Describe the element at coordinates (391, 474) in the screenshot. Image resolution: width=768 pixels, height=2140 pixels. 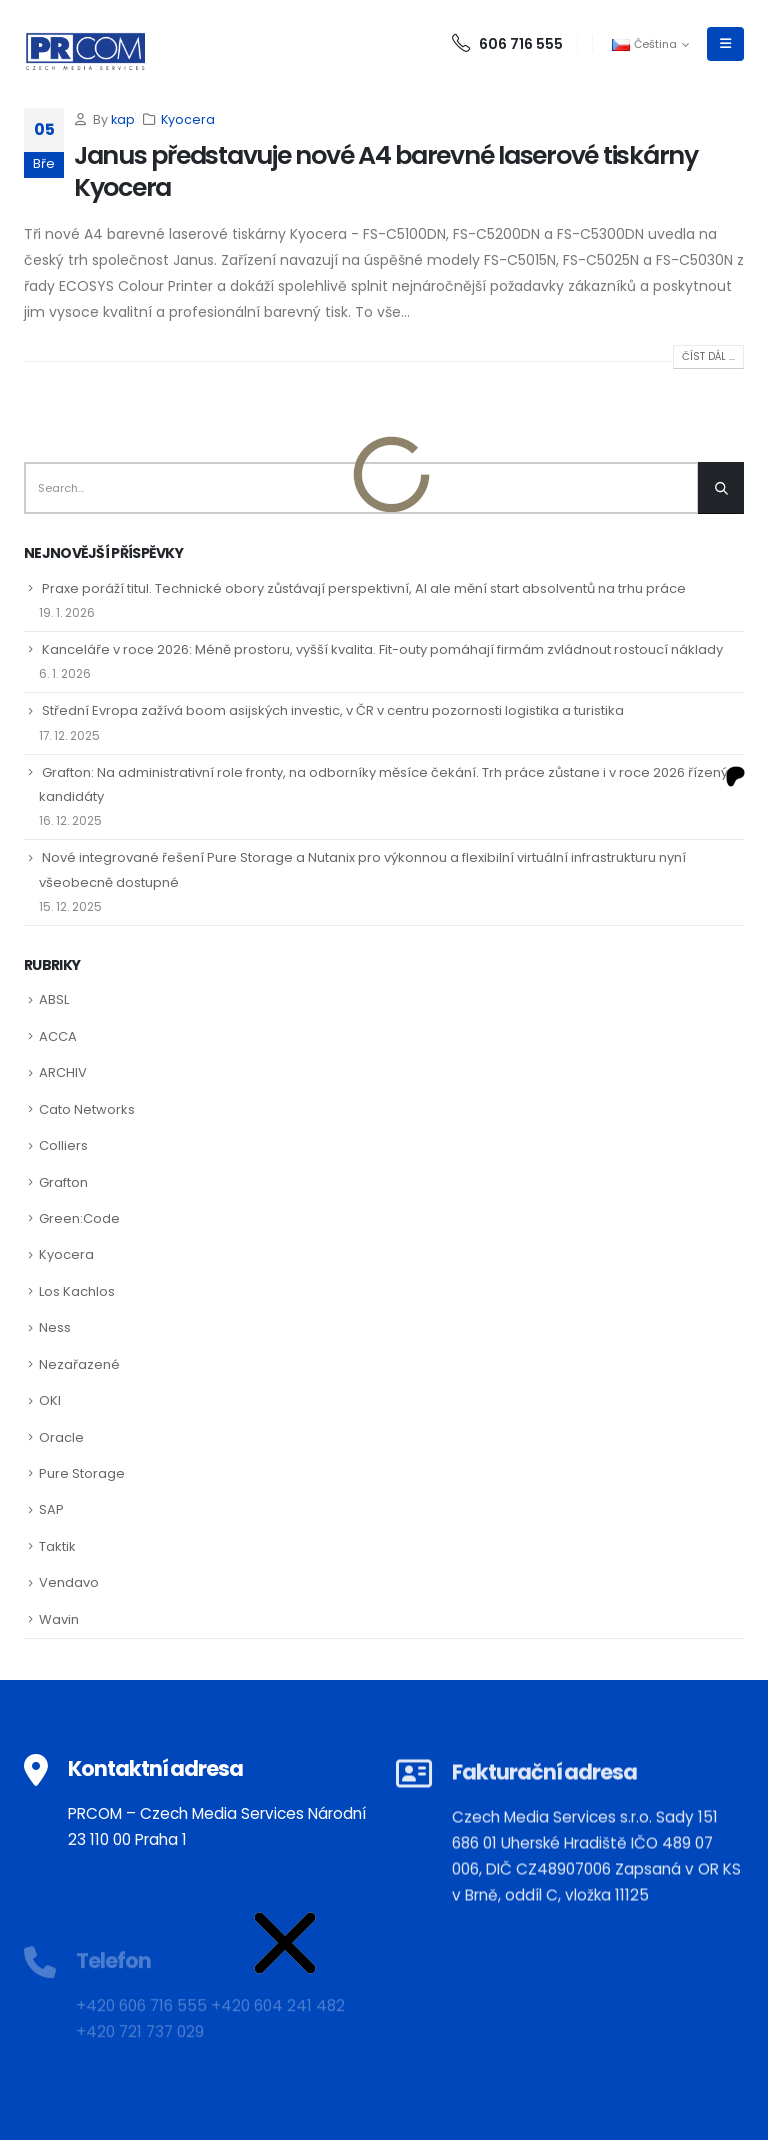
I see `indicates content is loading` at that location.